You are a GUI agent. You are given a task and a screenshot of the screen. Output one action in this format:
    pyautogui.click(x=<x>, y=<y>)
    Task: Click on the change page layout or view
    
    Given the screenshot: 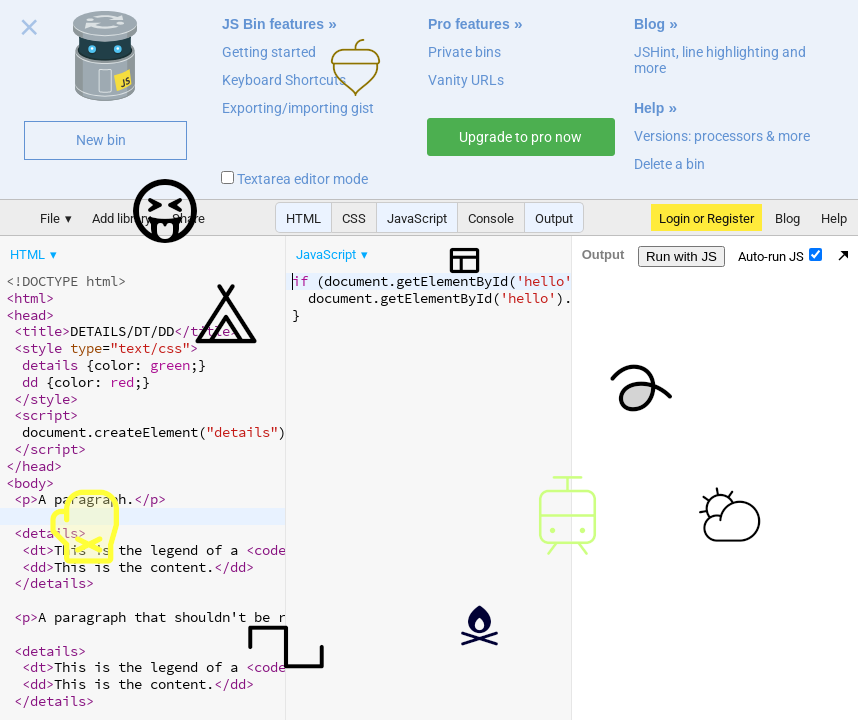 What is the action you would take?
    pyautogui.click(x=464, y=260)
    